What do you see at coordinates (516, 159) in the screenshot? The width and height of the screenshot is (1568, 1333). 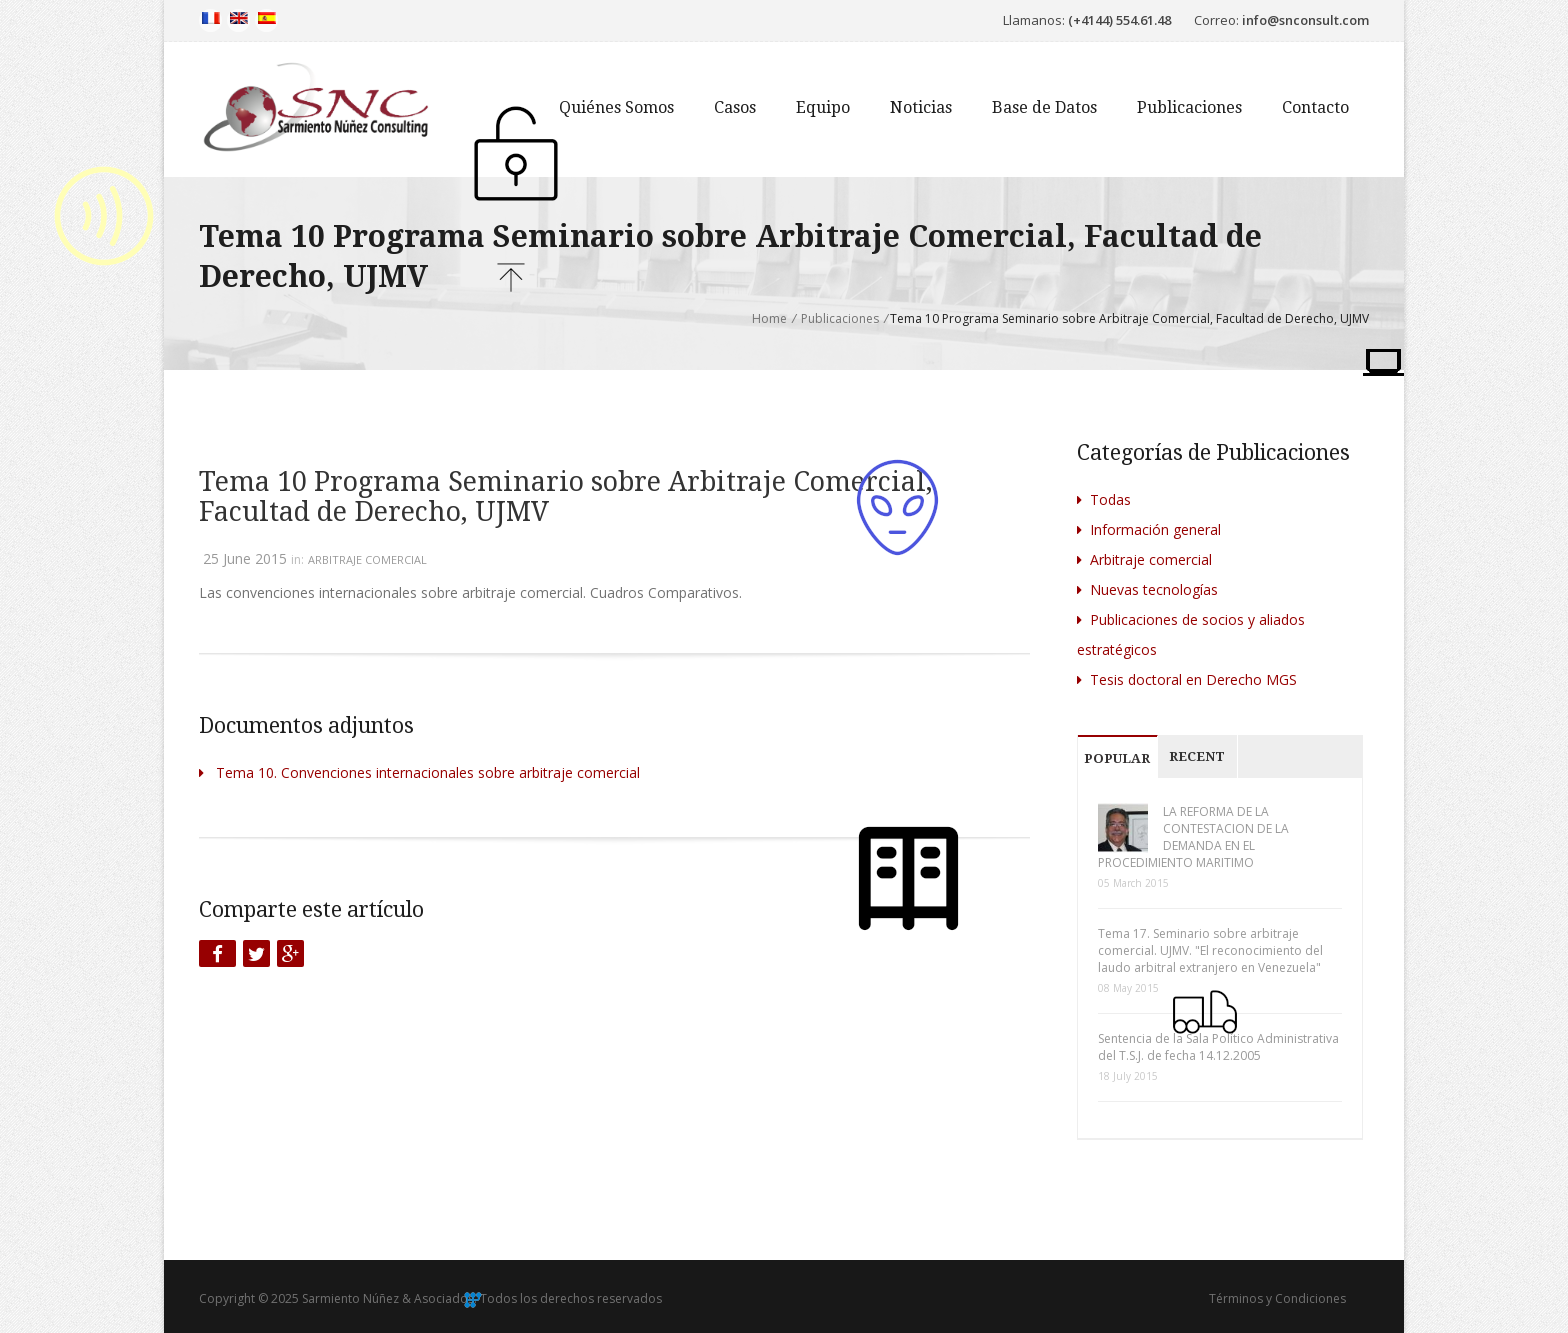 I see `unlocked or unsecured state` at bounding box center [516, 159].